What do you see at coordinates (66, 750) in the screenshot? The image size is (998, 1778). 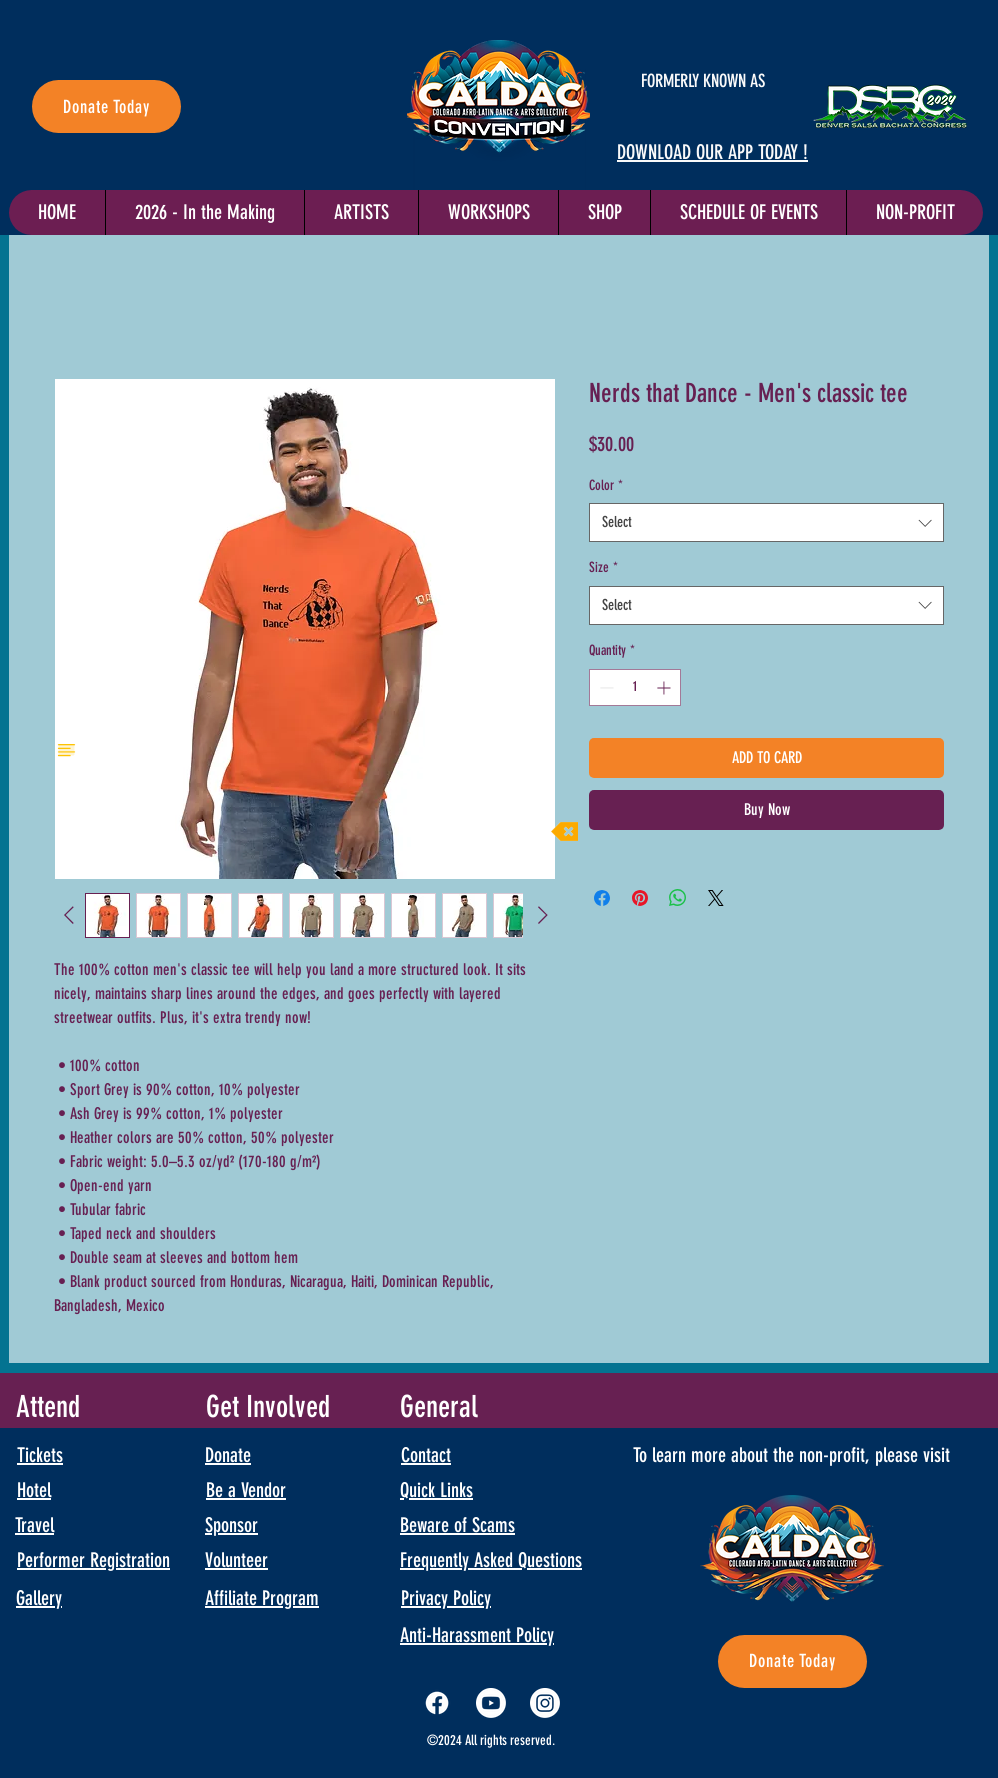 I see `align text to the left` at bounding box center [66, 750].